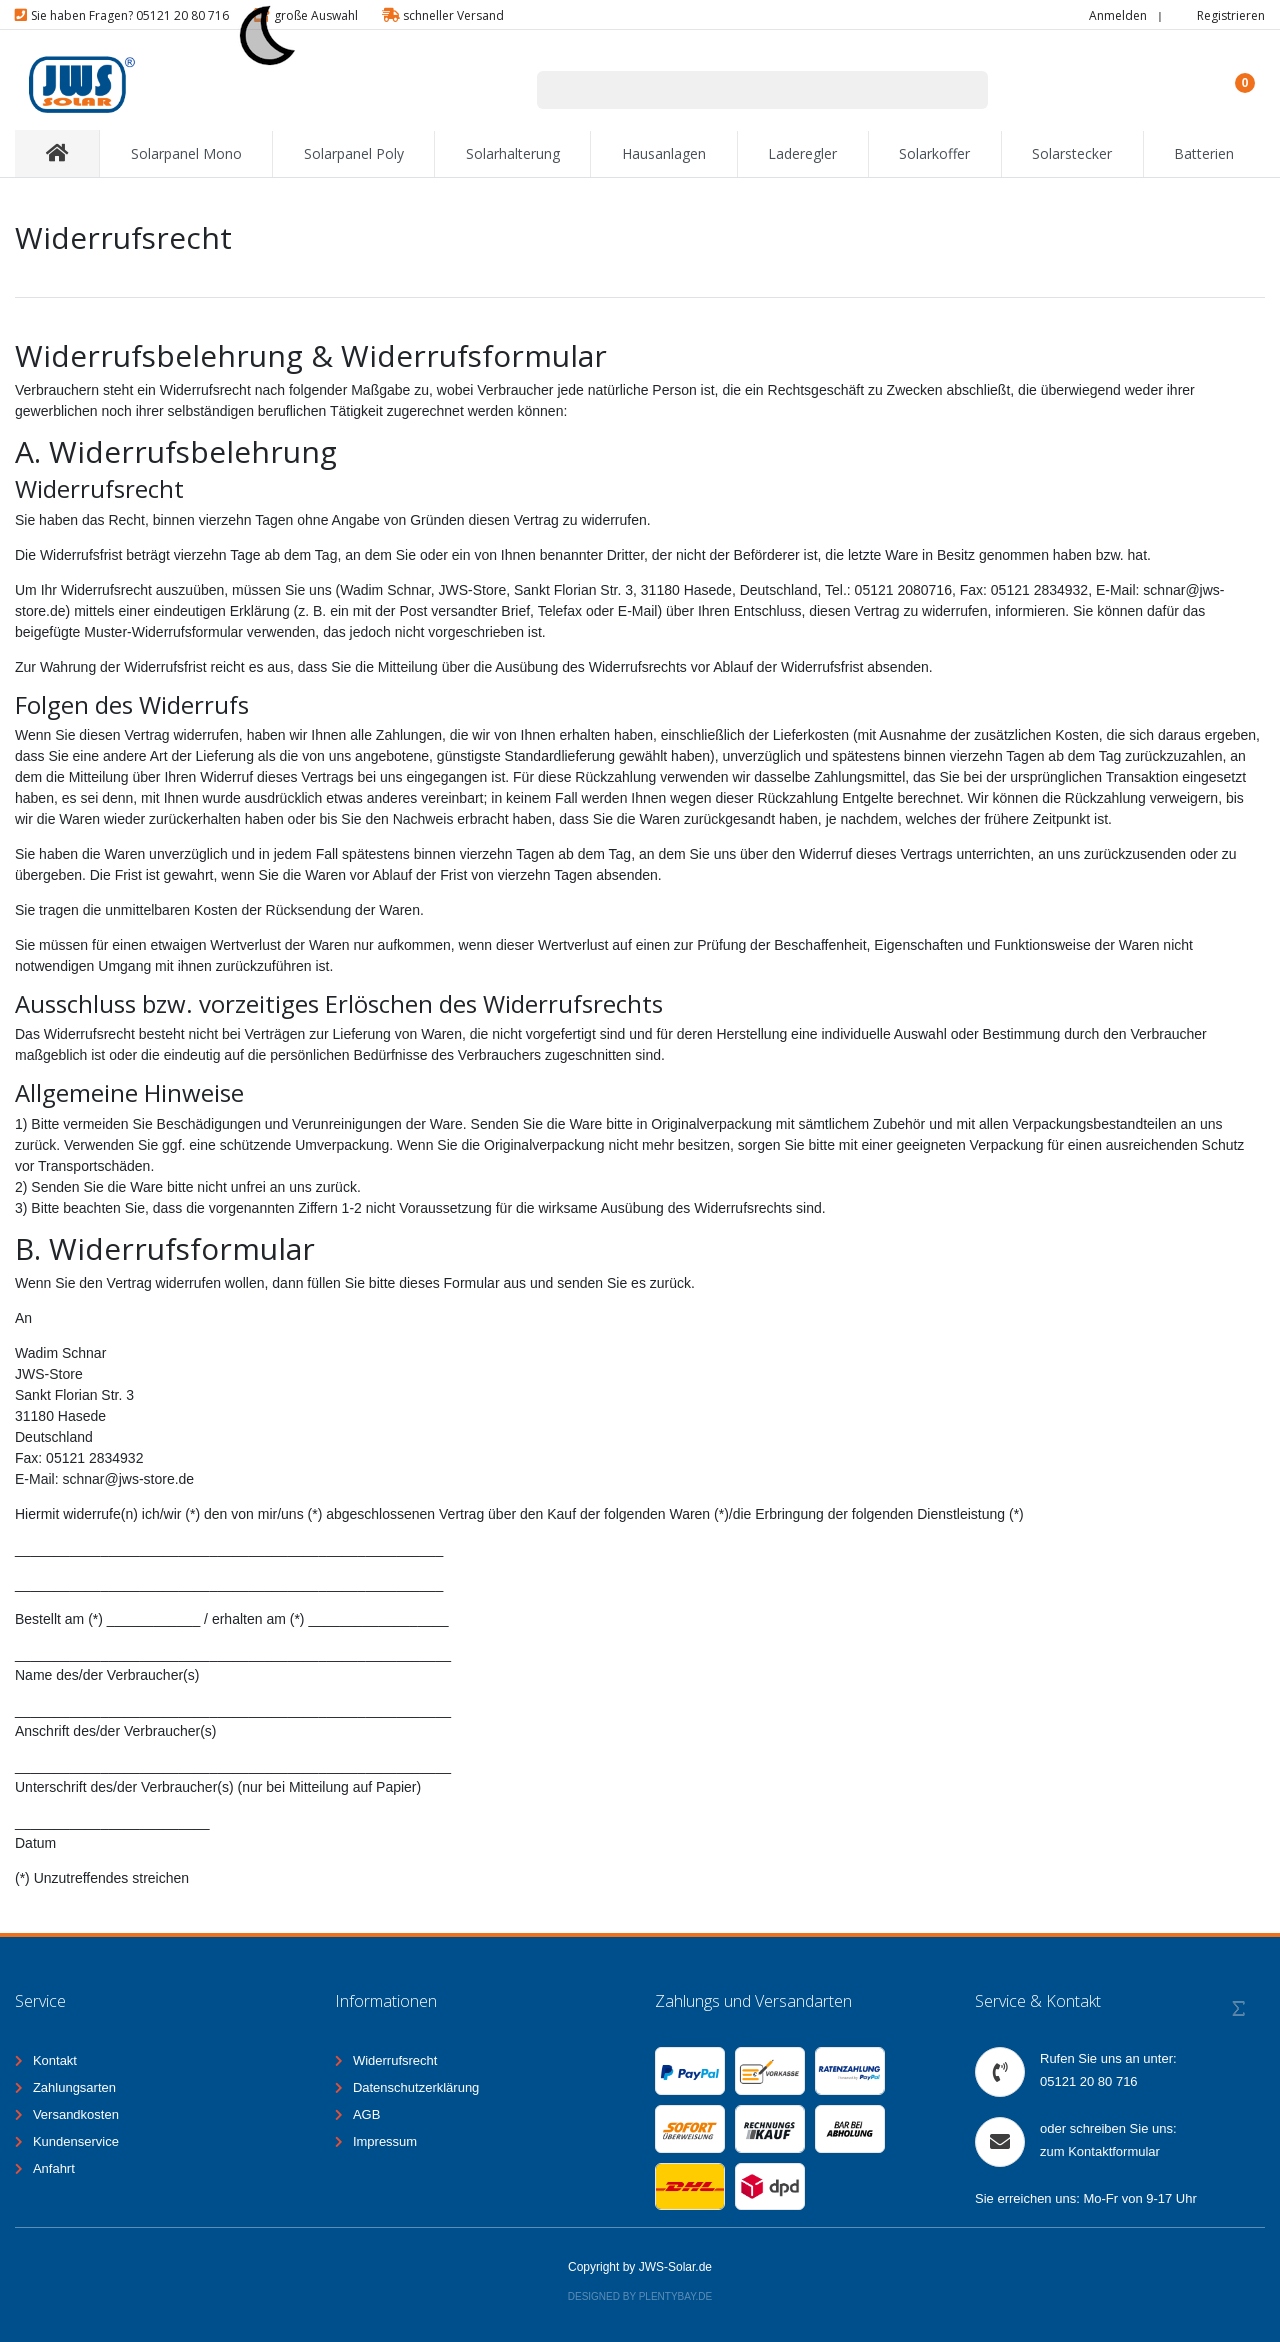 The image size is (1280, 2342). Describe the element at coordinates (269, 35) in the screenshot. I see `enable bedtime or sleep mode` at that location.